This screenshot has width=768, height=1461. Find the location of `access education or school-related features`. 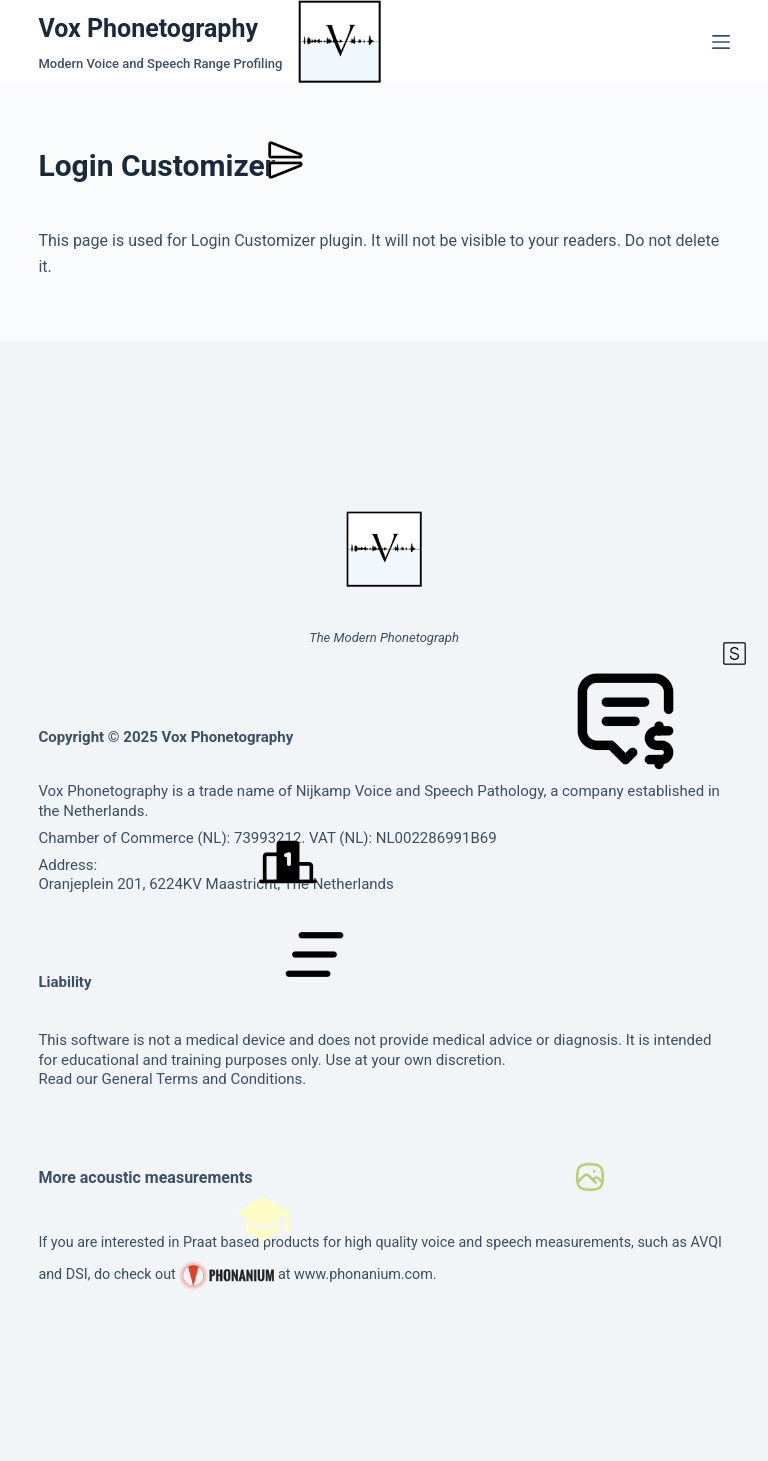

access education or school-related features is located at coordinates (263, 1219).